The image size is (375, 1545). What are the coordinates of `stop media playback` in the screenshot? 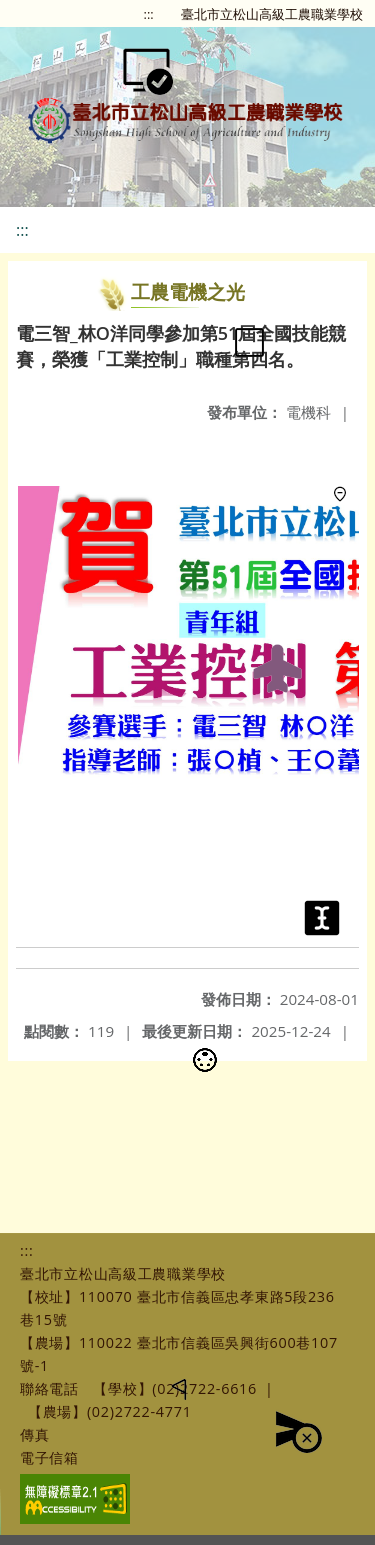 It's located at (249, 342).